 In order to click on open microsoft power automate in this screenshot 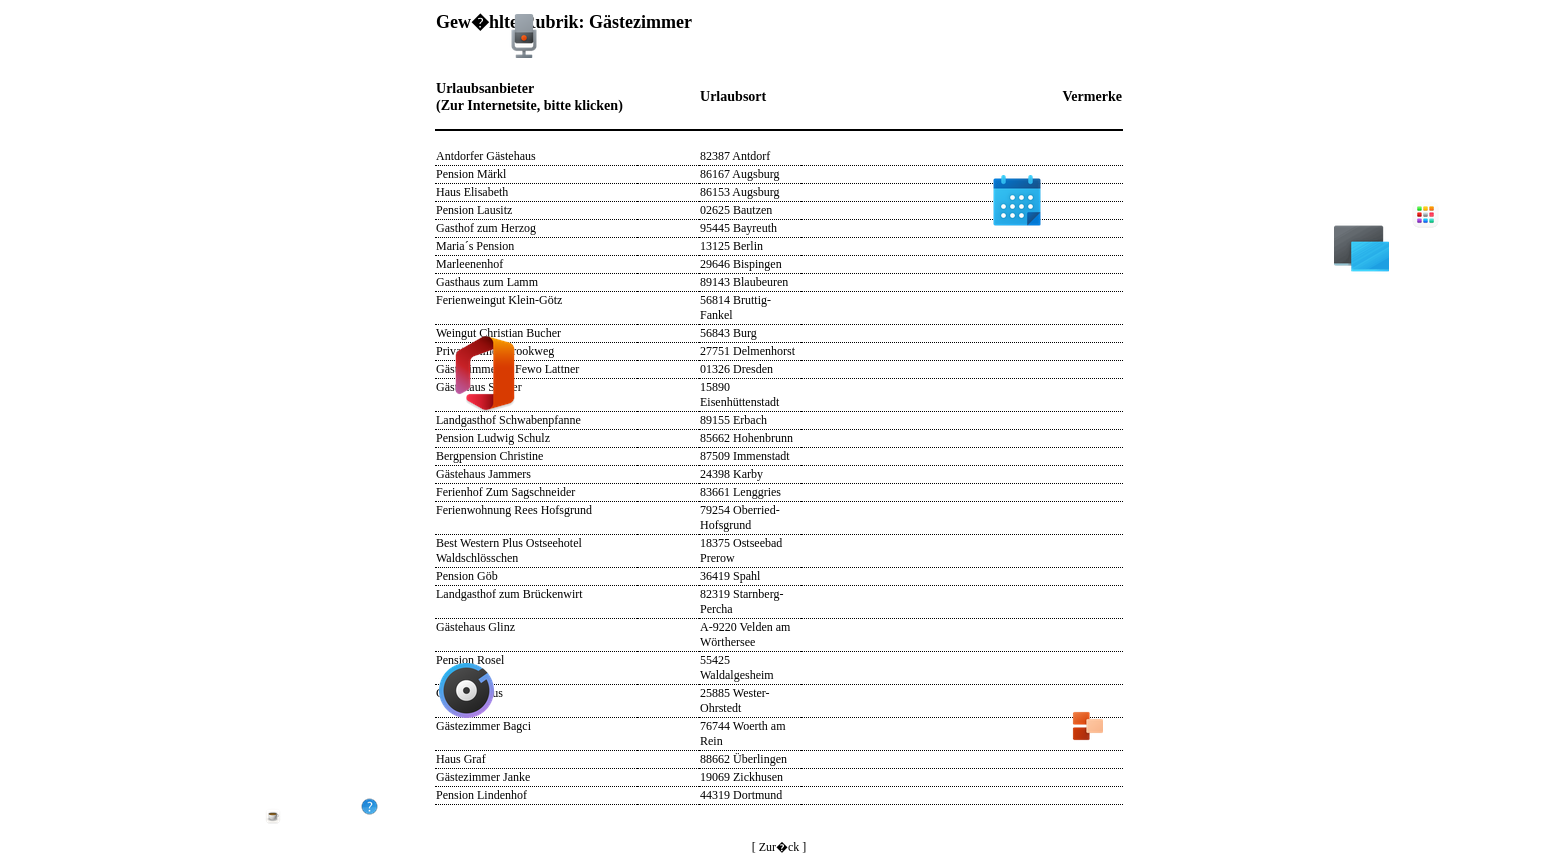, I will do `click(1087, 726)`.